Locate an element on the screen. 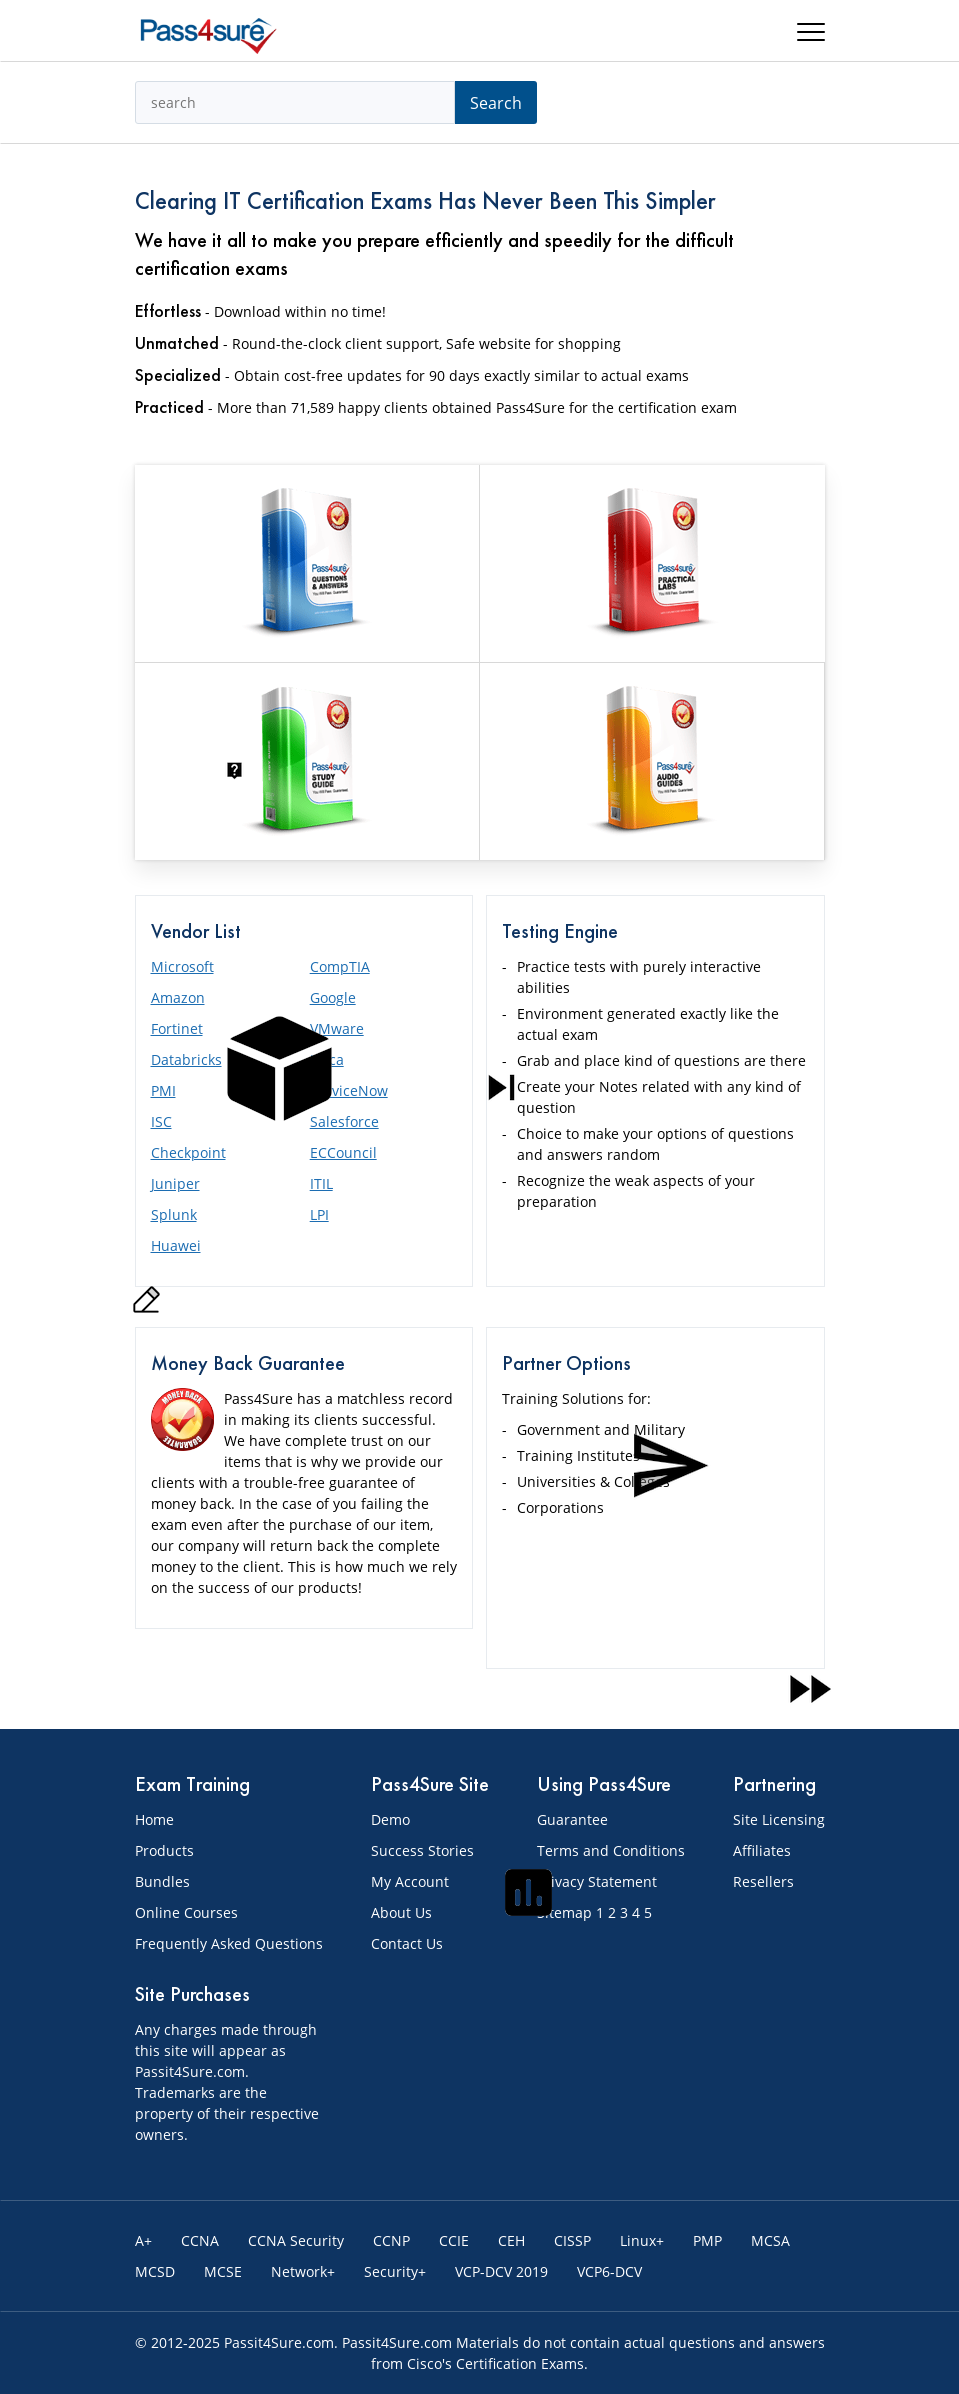  skip to the next track or media item is located at coordinates (501, 1087).